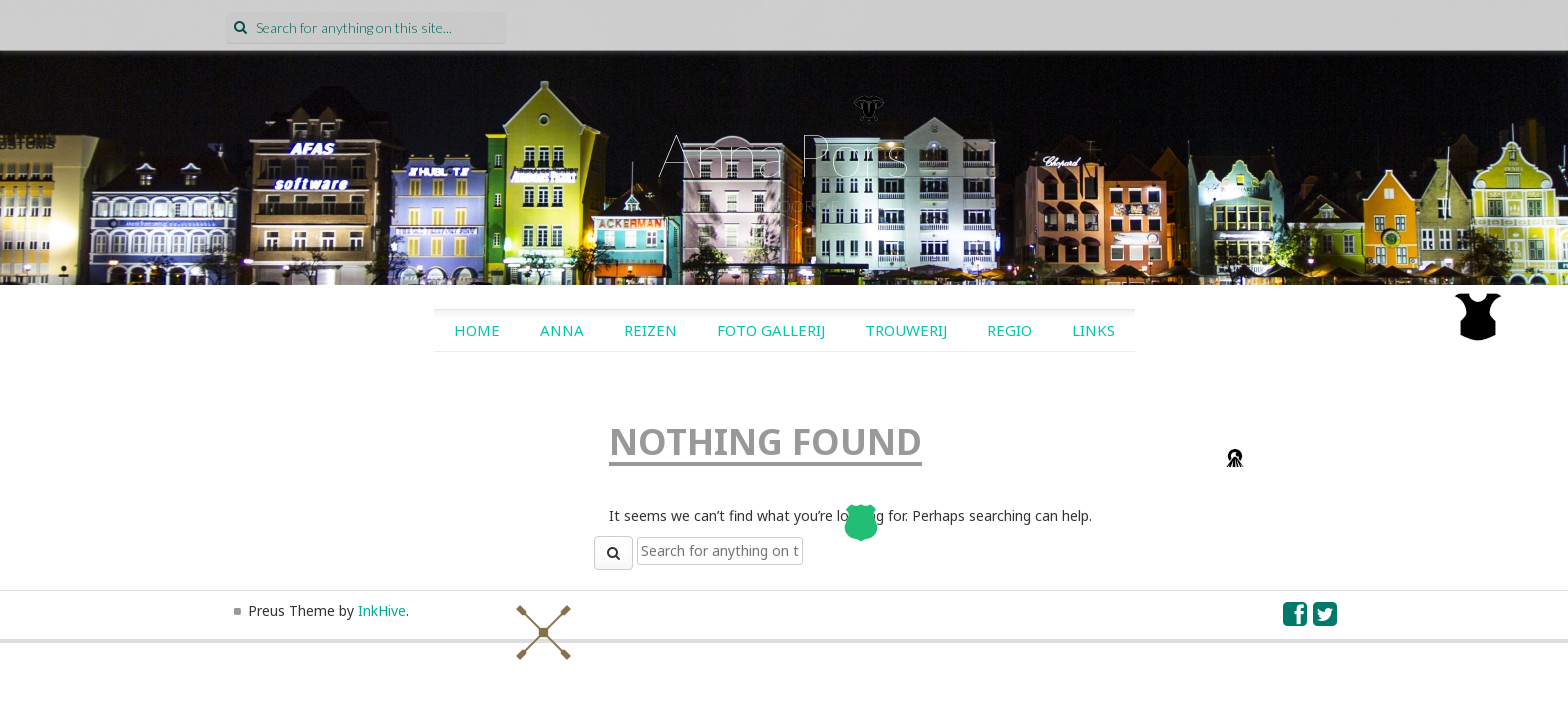 This screenshot has height=720, width=1568. Describe the element at coordinates (869, 110) in the screenshot. I see `select tongue or taste-related action in a game` at that location.